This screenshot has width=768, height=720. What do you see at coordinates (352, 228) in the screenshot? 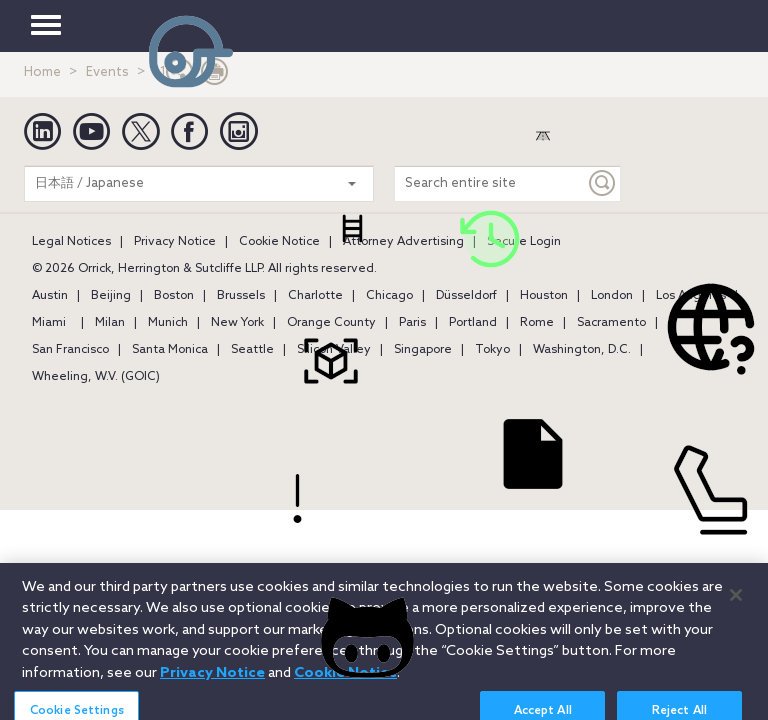
I see `access step-by-step instructions or tutorials` at bounding box center [352, 228].